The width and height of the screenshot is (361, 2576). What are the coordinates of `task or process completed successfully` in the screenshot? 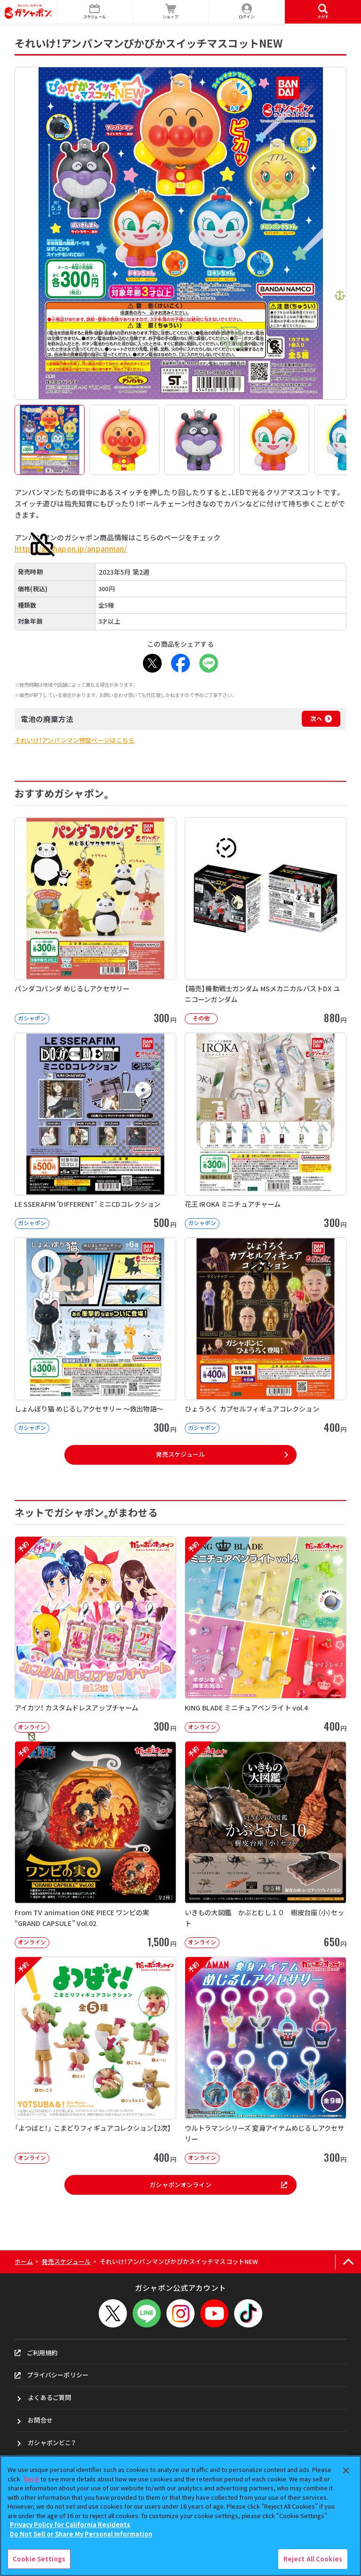 It's located at (226, 848).